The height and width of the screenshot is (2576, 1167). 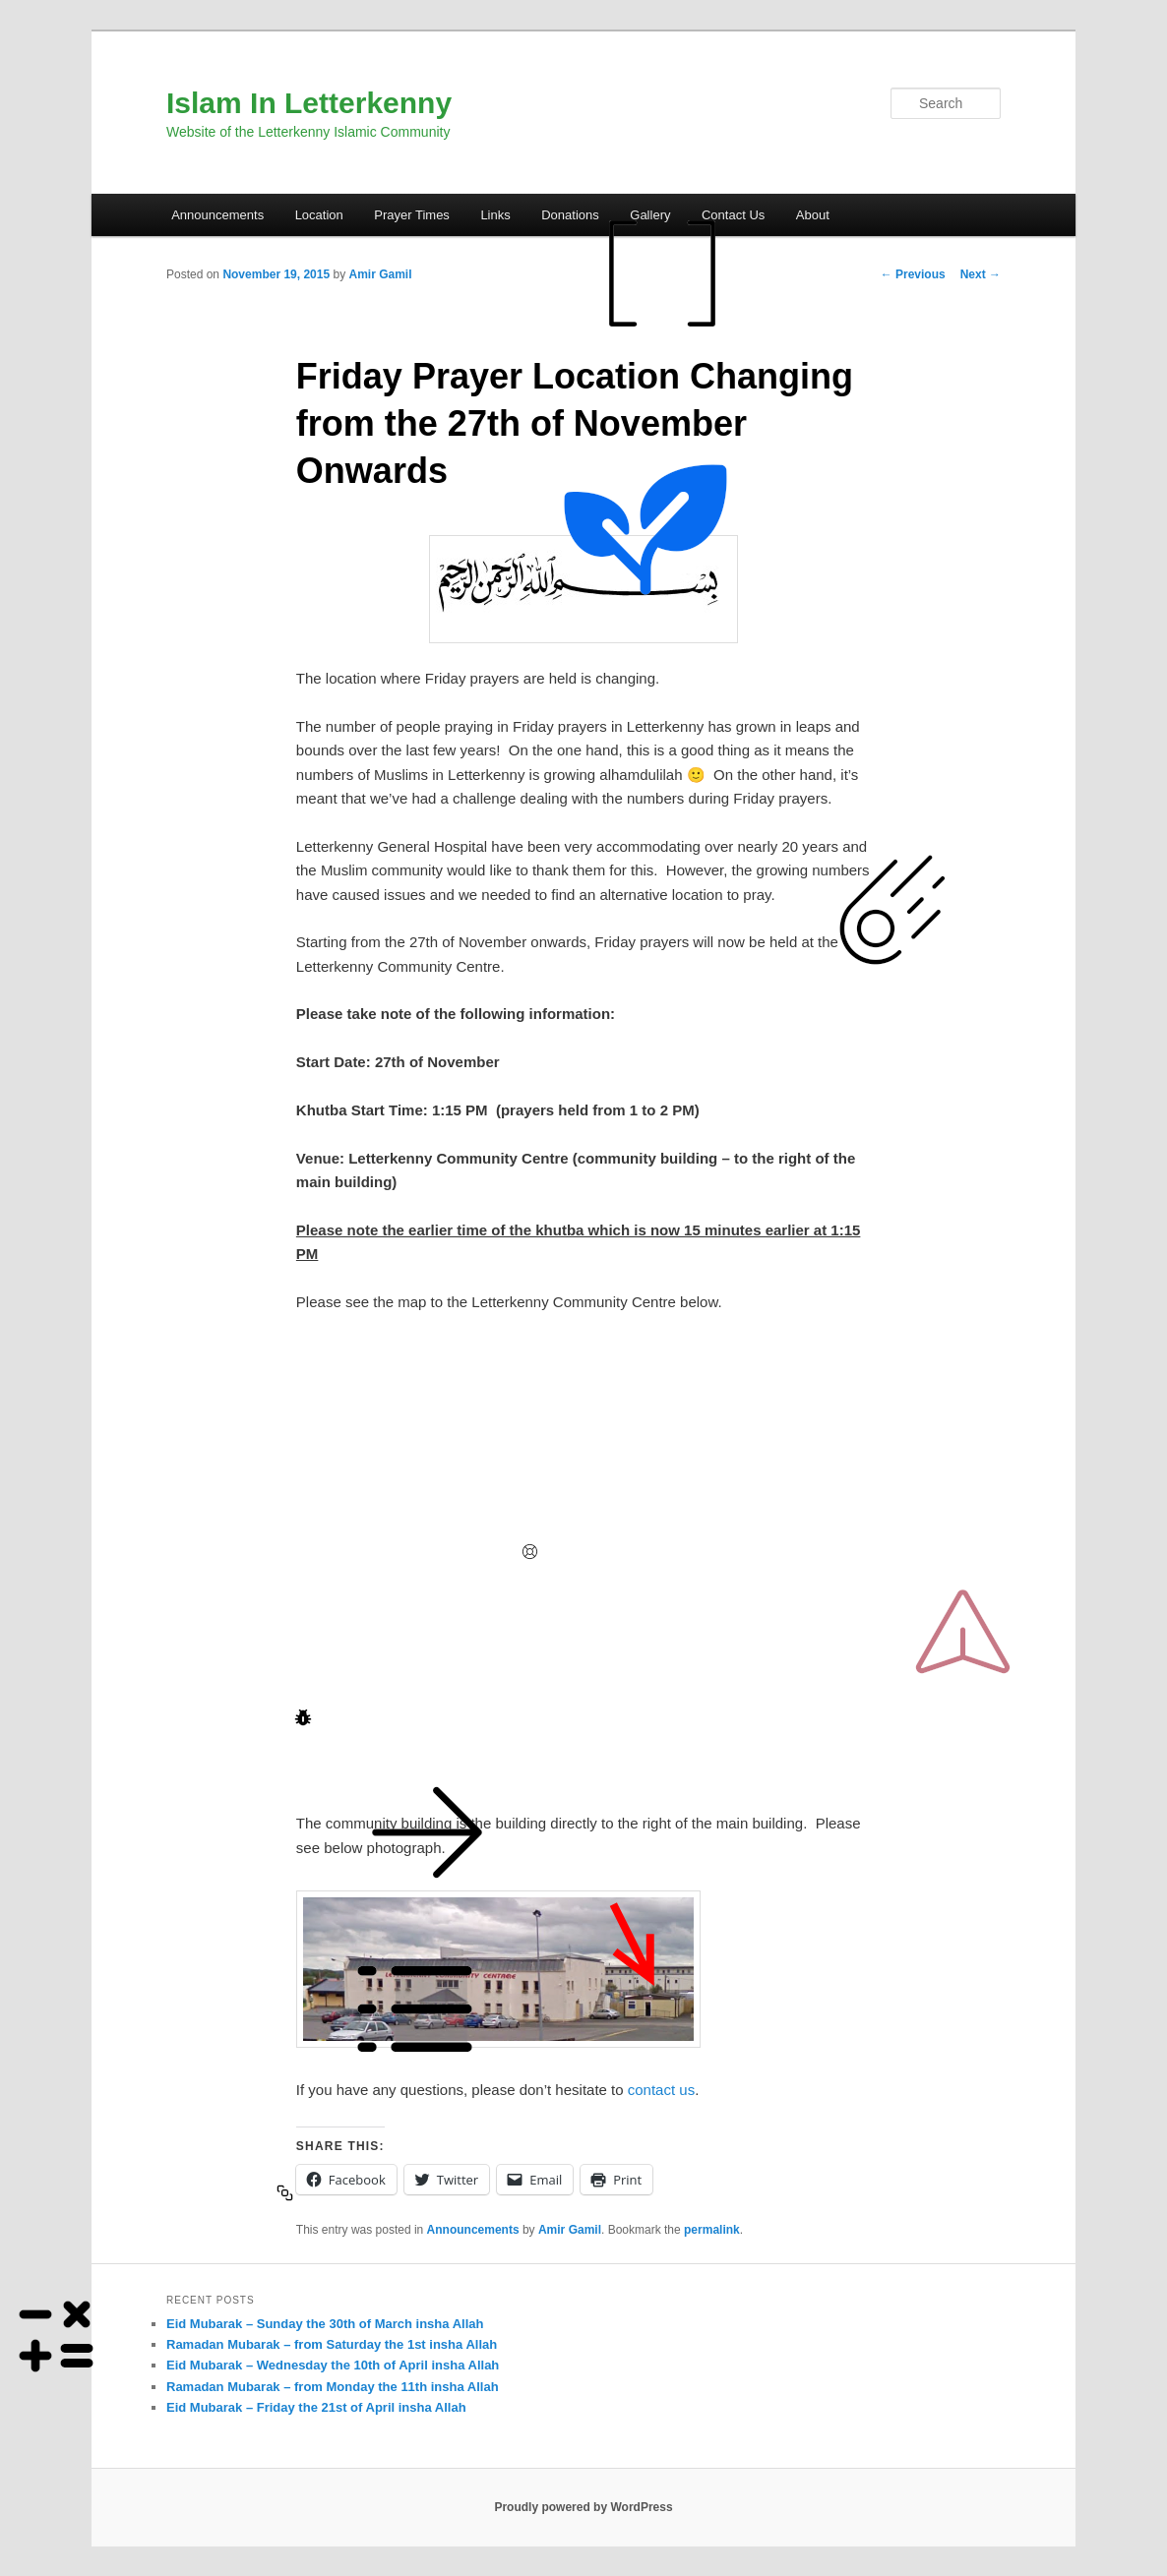 I want to click on send a message, so click(x=962, y=1633).